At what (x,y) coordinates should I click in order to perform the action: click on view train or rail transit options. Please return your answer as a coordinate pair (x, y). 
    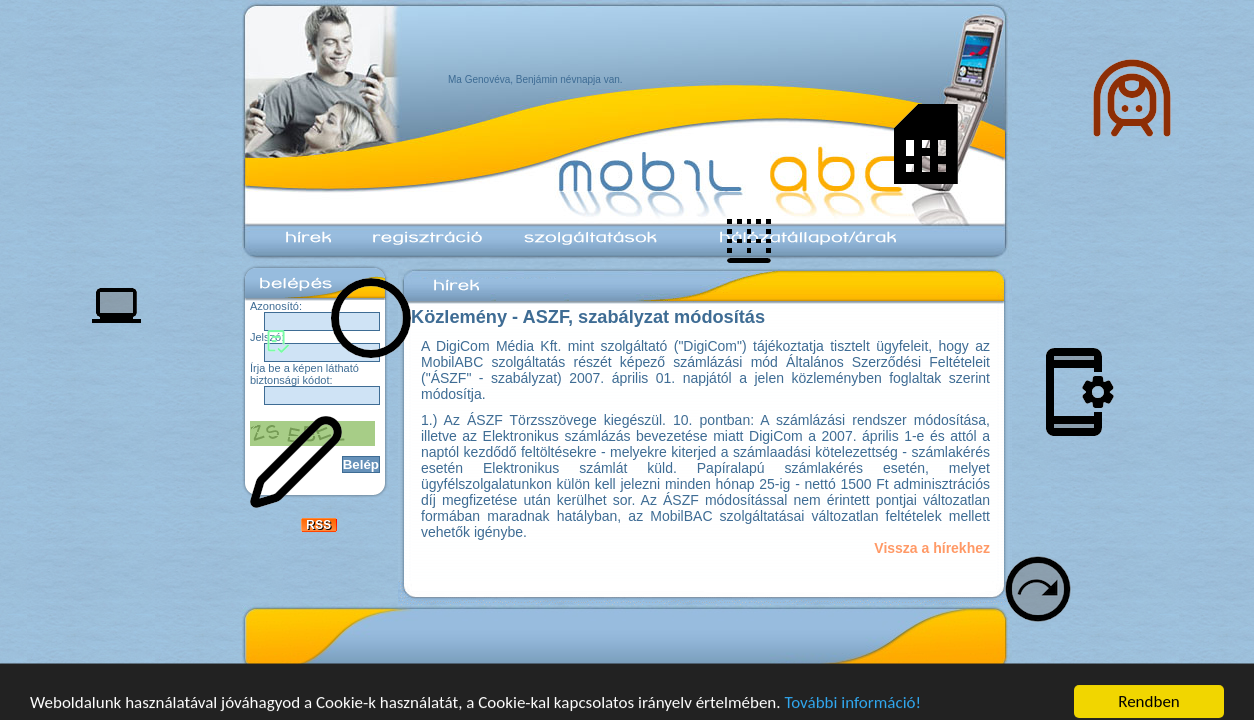
    Looking at the image, I should click on (1132, 98).